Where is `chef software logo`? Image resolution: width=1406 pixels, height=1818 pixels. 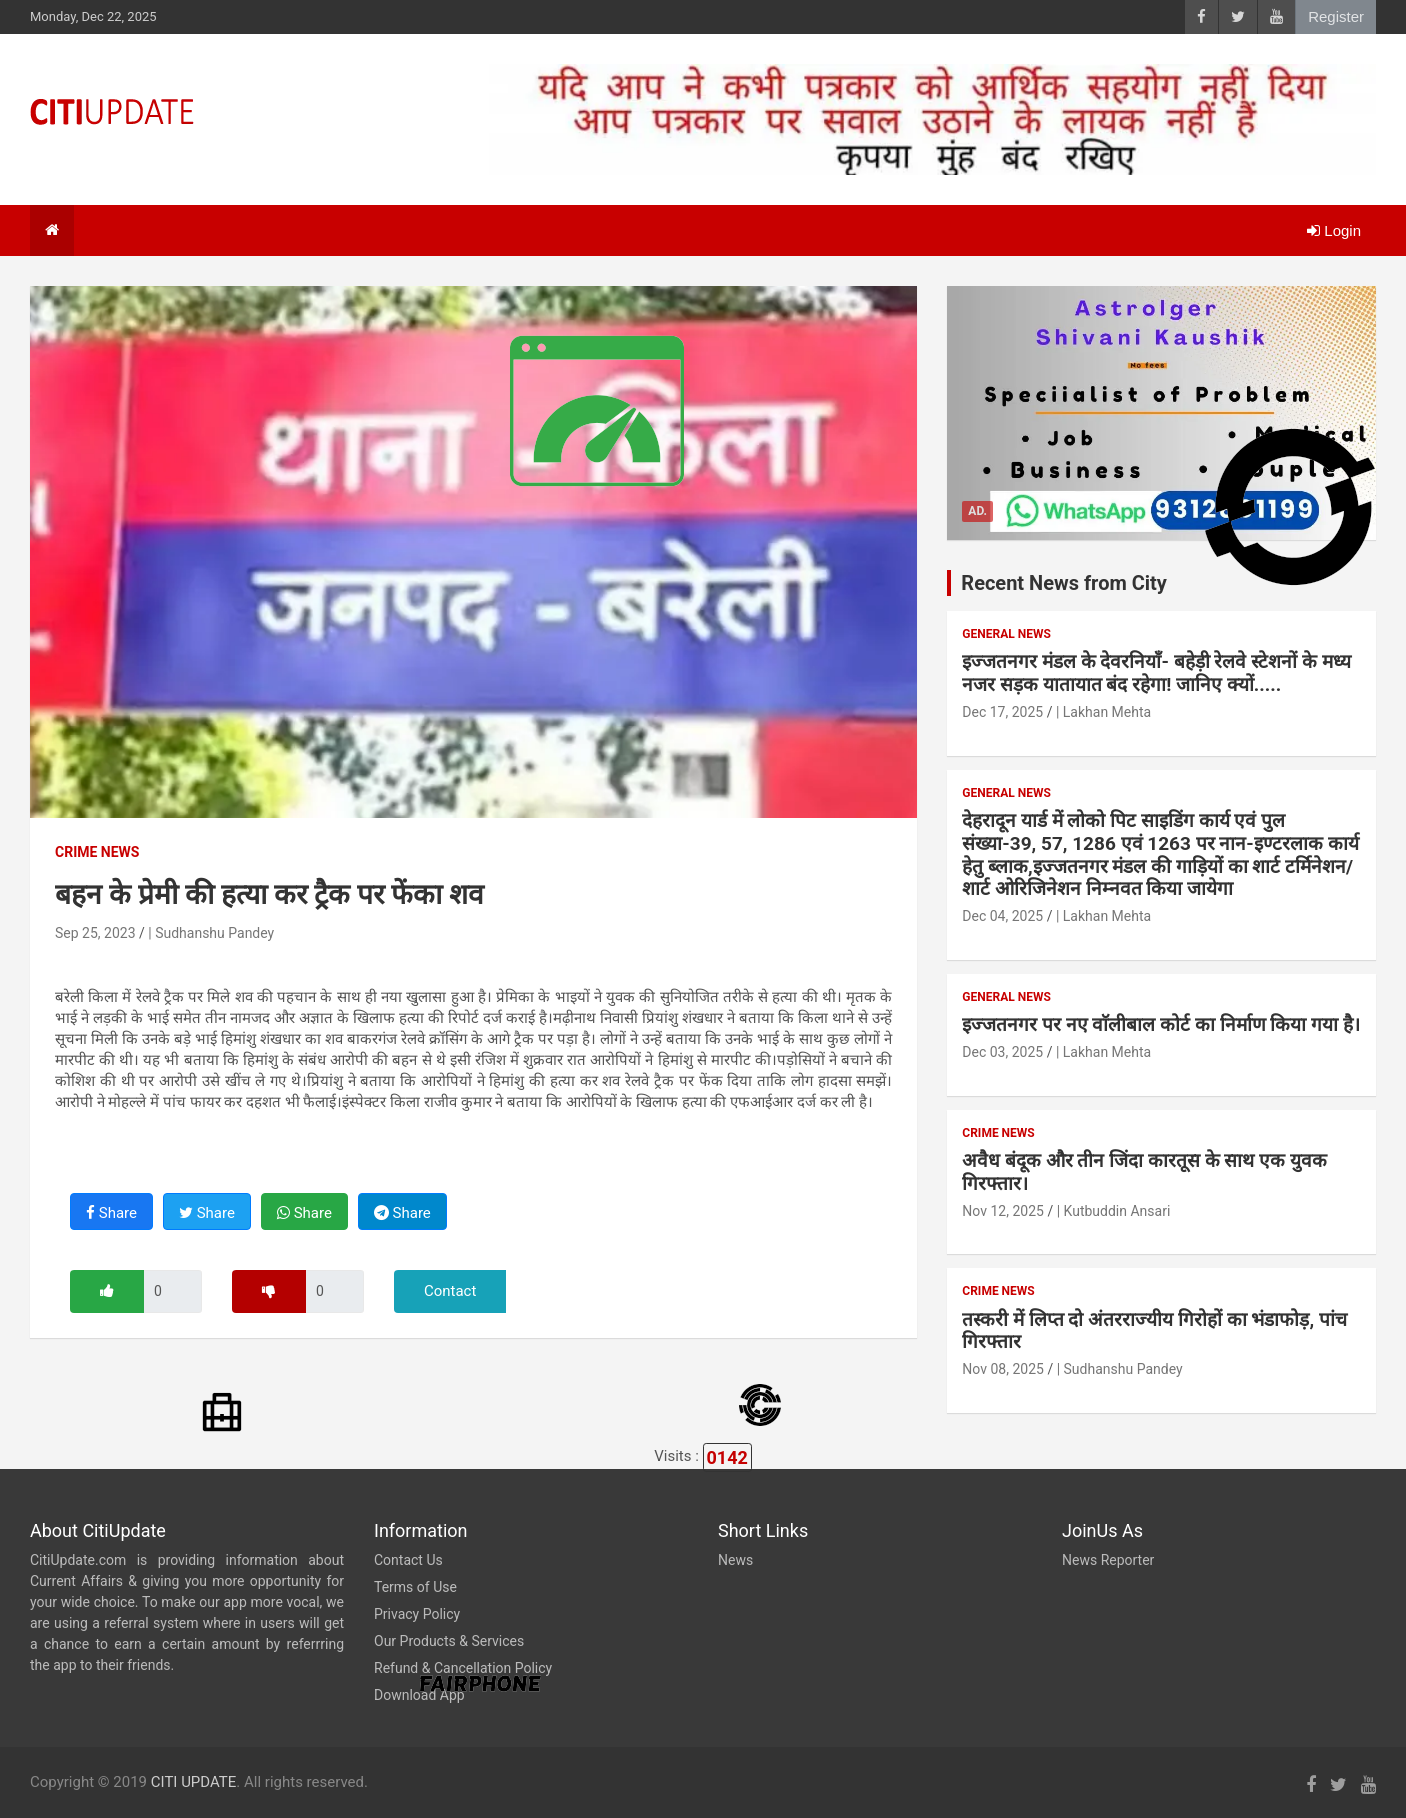
chef software logo is located at coordinates (760, 1405).